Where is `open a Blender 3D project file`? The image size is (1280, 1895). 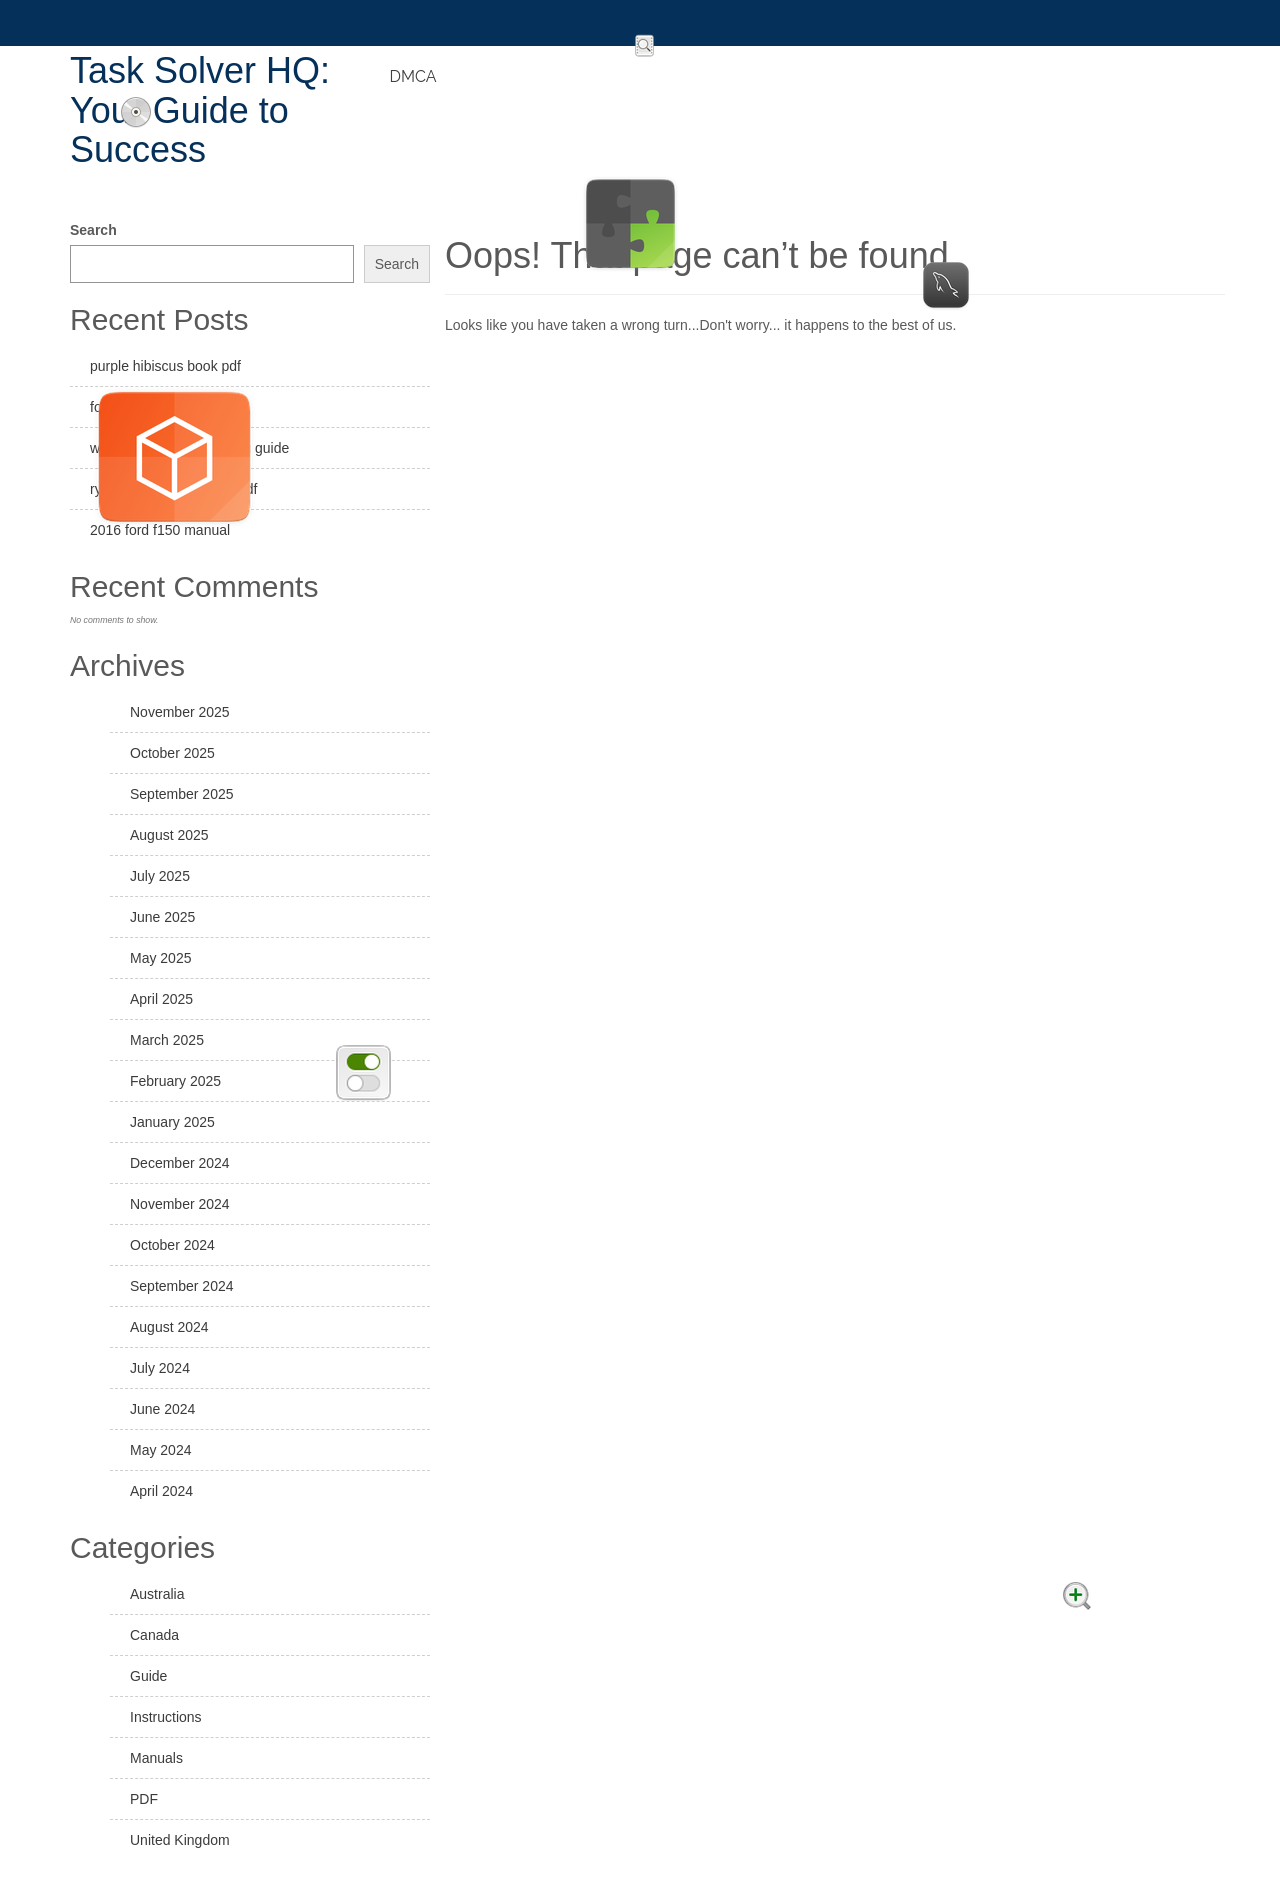 open a Blender 3D project file is located at coordinates (174, 451).